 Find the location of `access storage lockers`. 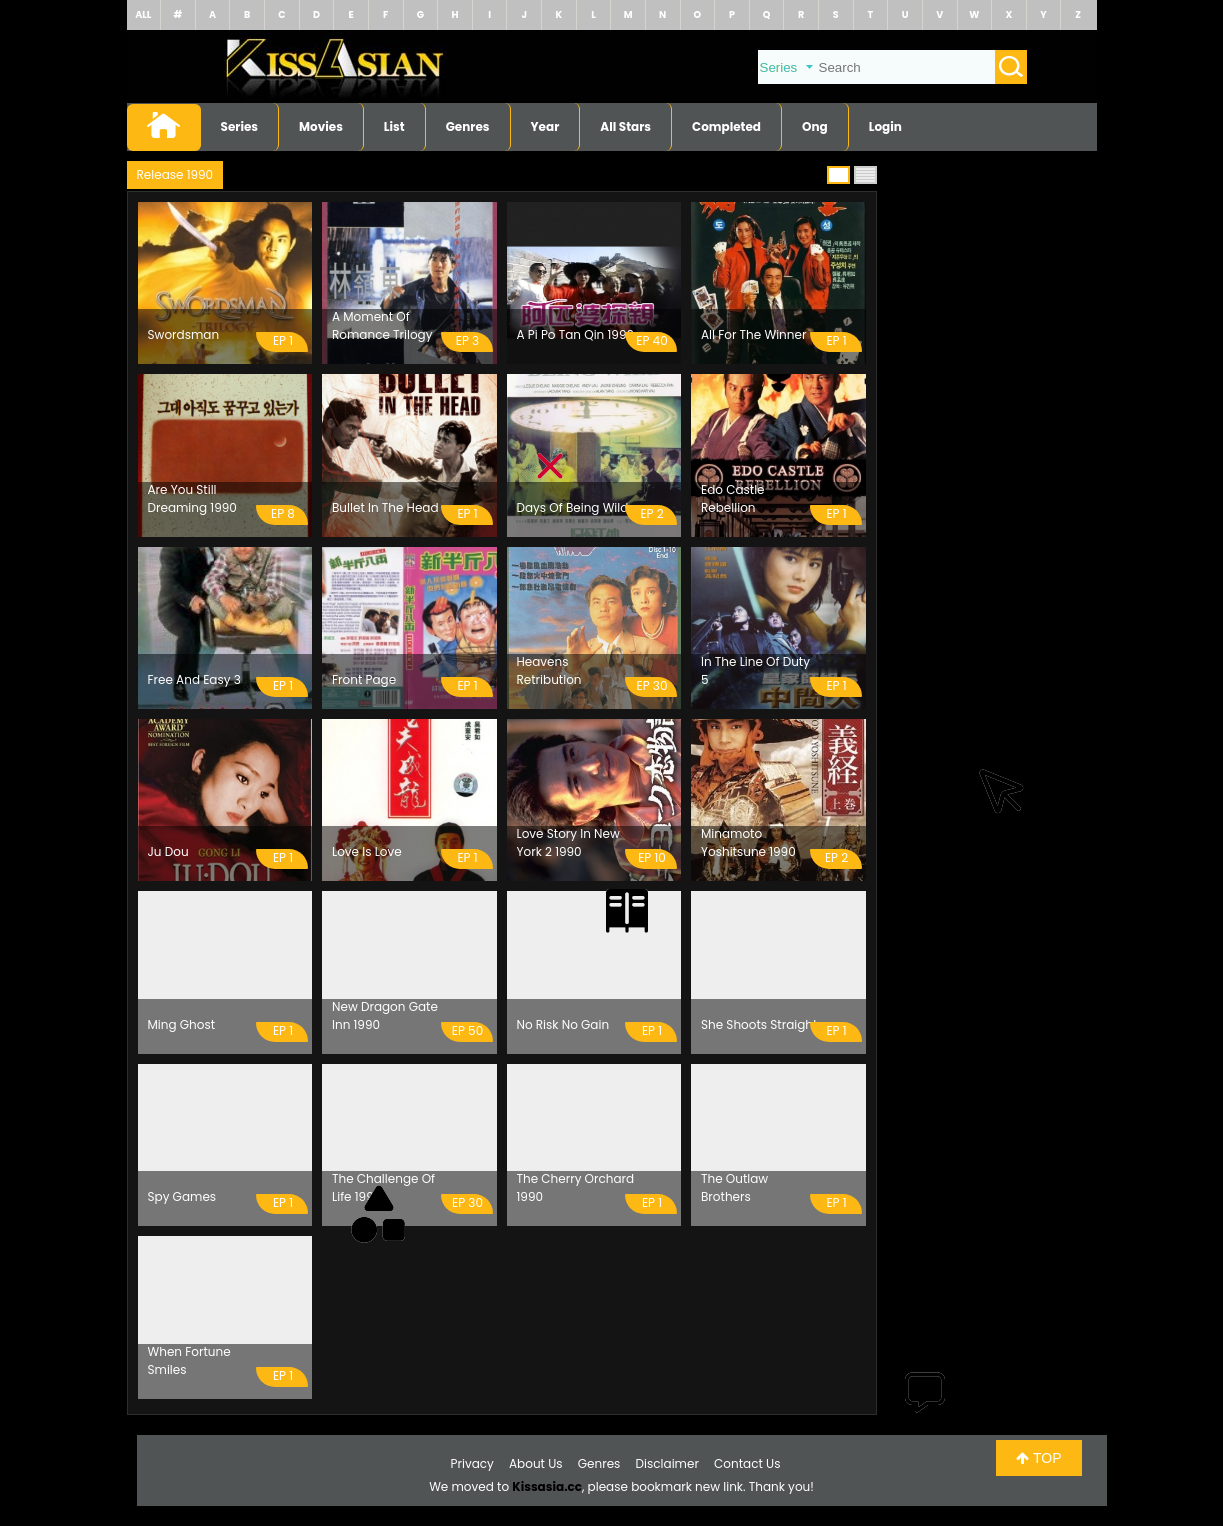

access storage lockers is located at coordinates (627, 910).